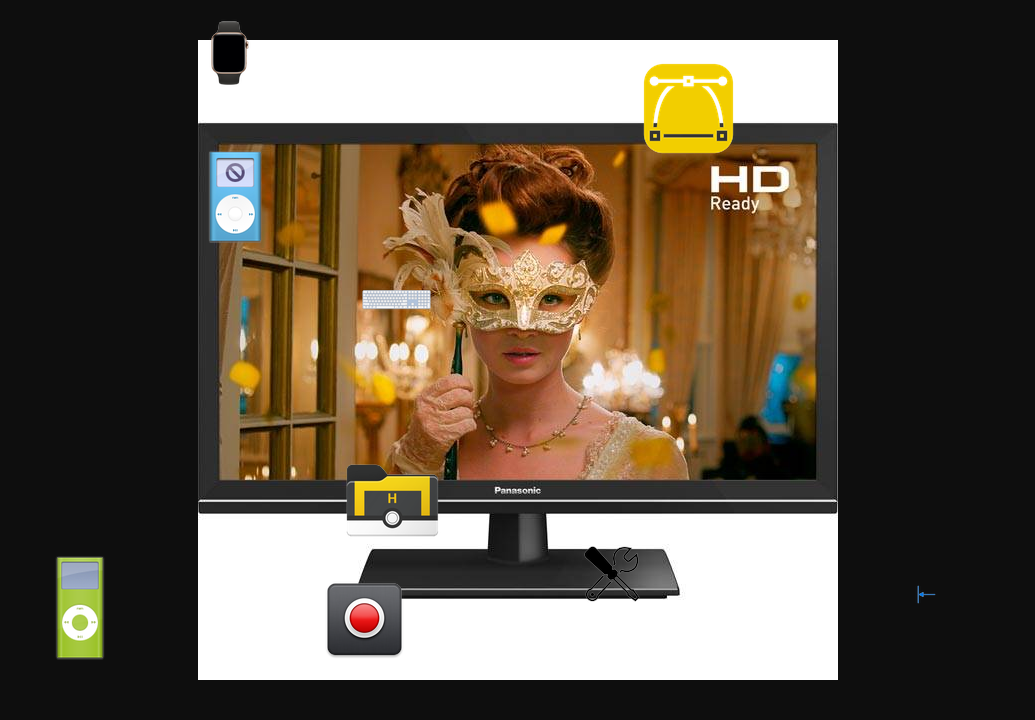  What do you see at coordinates (612, 574) in the screenshot?
I see `access the utilities folder in the sidebar` at bounding box center [612, 574].